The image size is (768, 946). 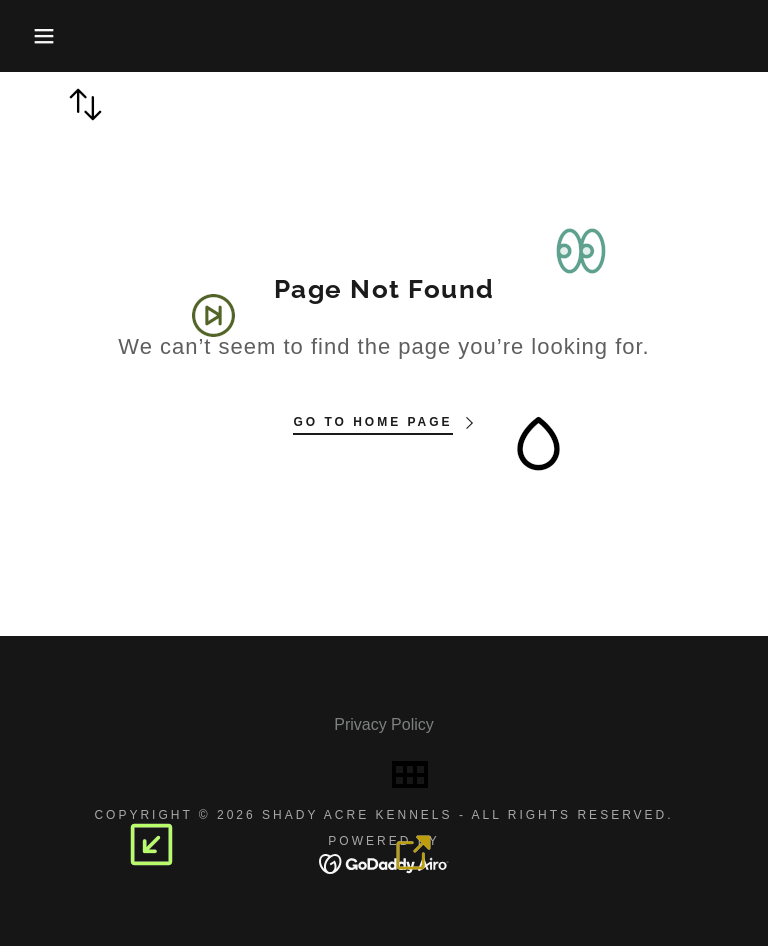 I want to click on move content to bottom-left corner, so click(x=151, y=844).